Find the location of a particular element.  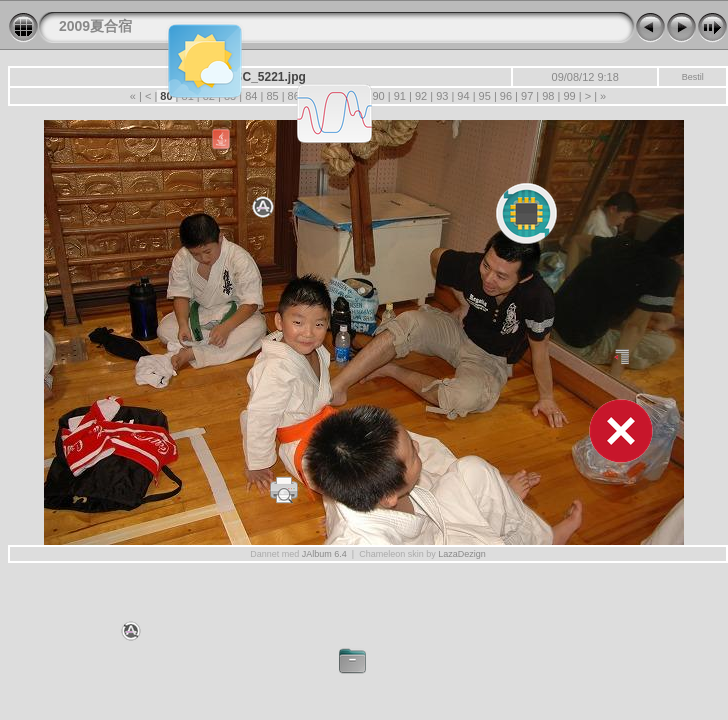

close the current window or dialog is located at coordinates (621, 431).